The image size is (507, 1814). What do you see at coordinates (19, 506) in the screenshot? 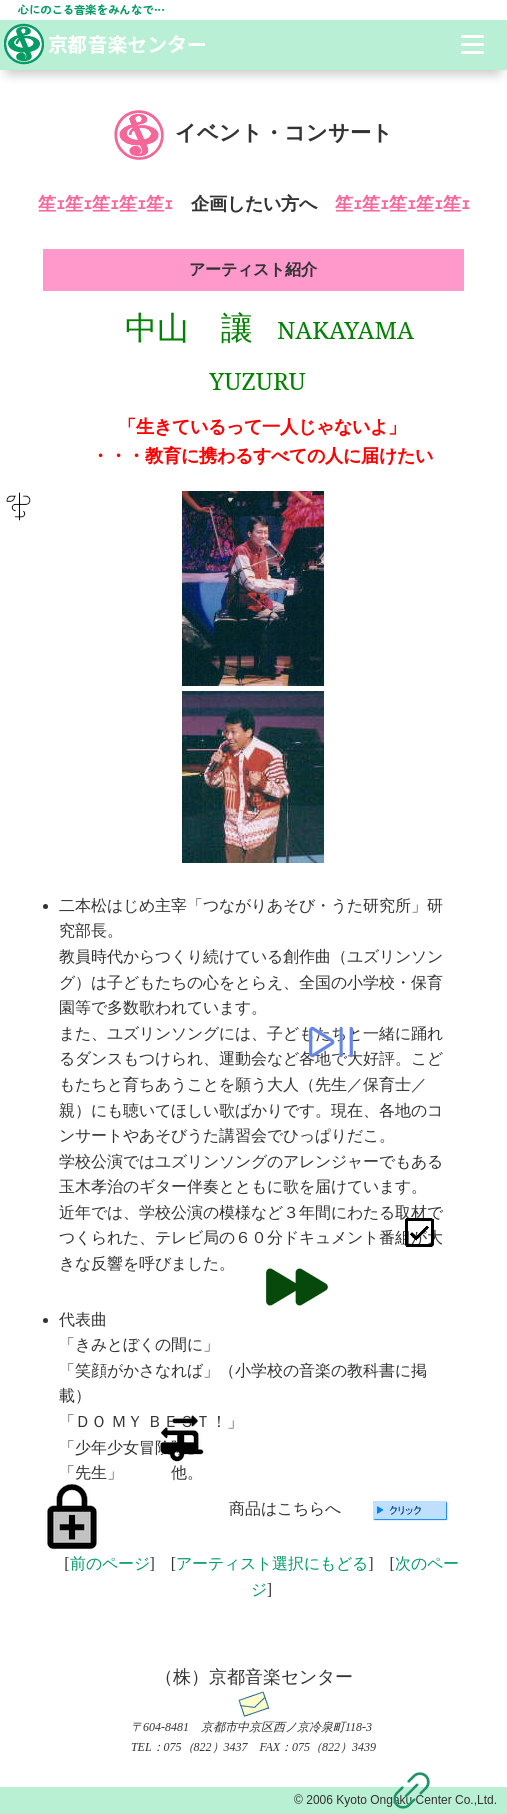
I see `access health or medical services` at bounding box center [19, 506].